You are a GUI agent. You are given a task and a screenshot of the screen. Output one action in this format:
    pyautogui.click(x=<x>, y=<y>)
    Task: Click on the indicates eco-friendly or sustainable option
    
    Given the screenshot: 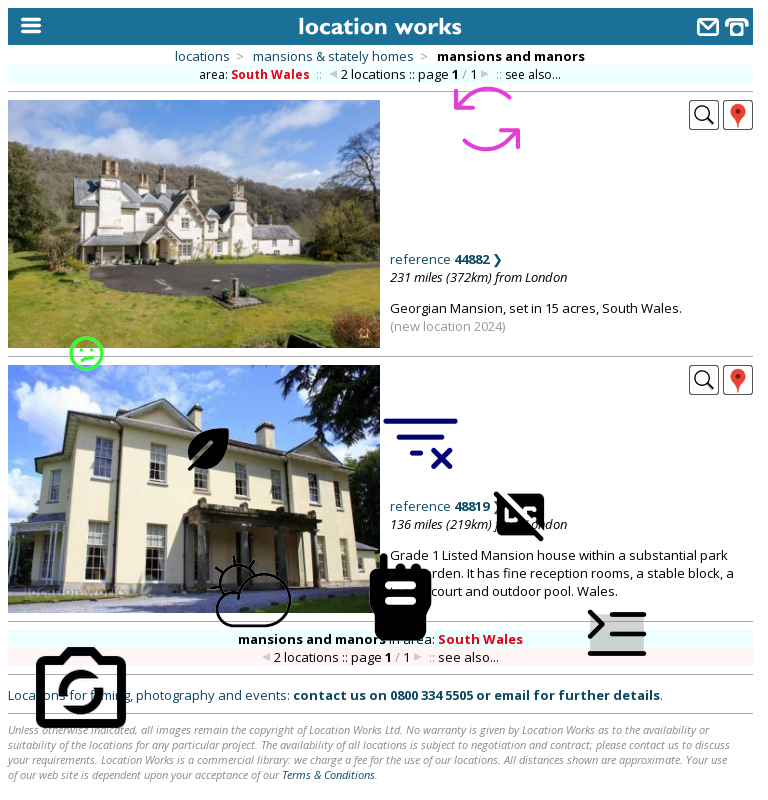 What is the action you would take?
    pyautogui.click(x=207, y=449)
    